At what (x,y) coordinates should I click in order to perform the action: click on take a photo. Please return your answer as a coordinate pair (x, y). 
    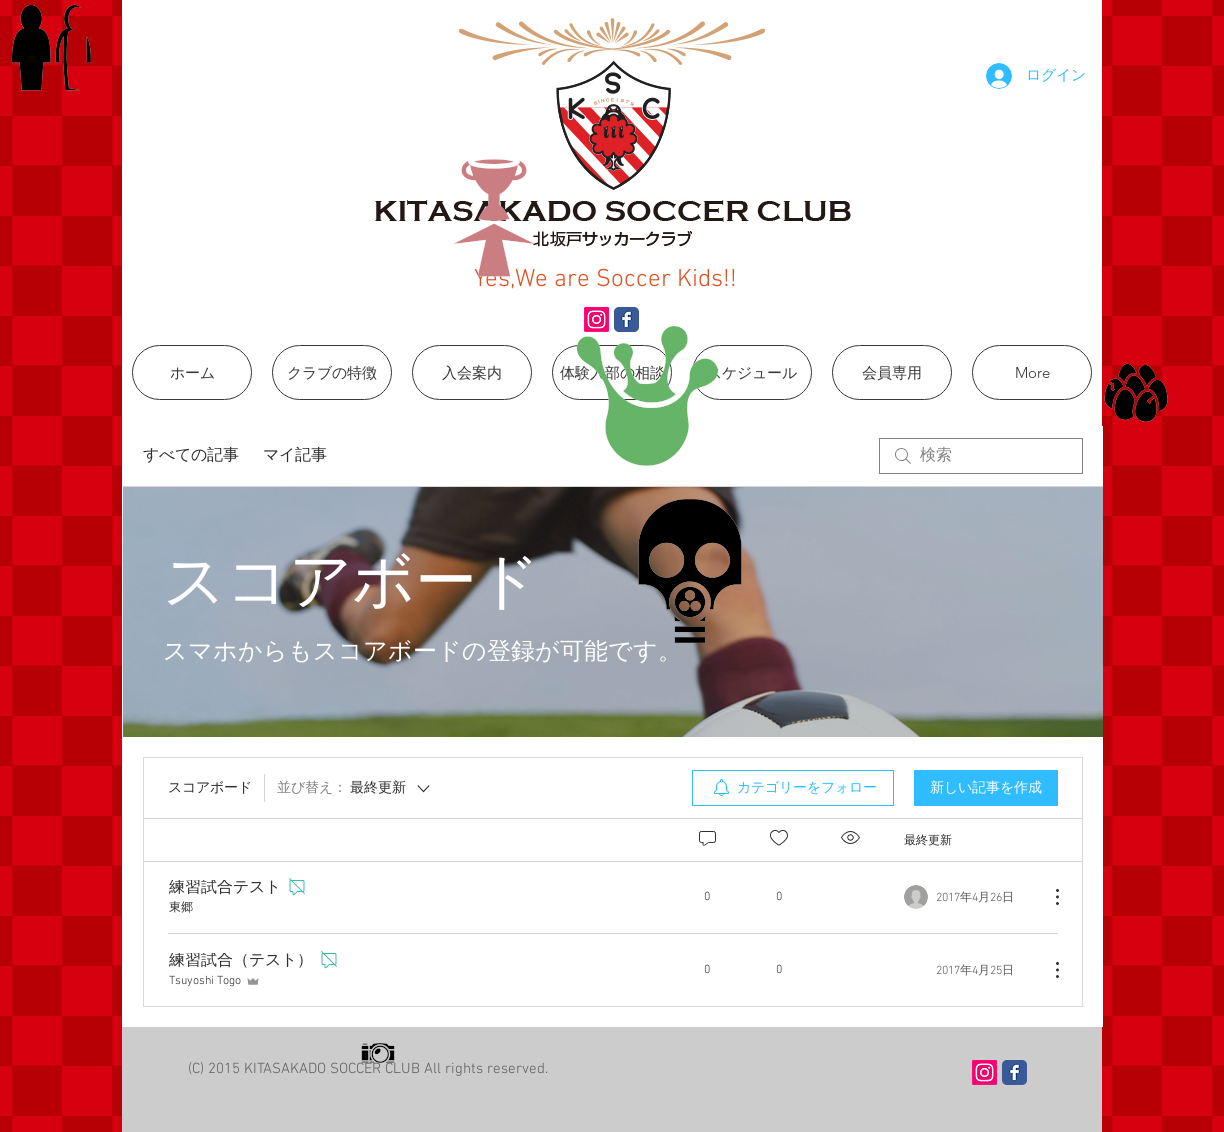
    Looking at the image, I should click on (378, 1053).